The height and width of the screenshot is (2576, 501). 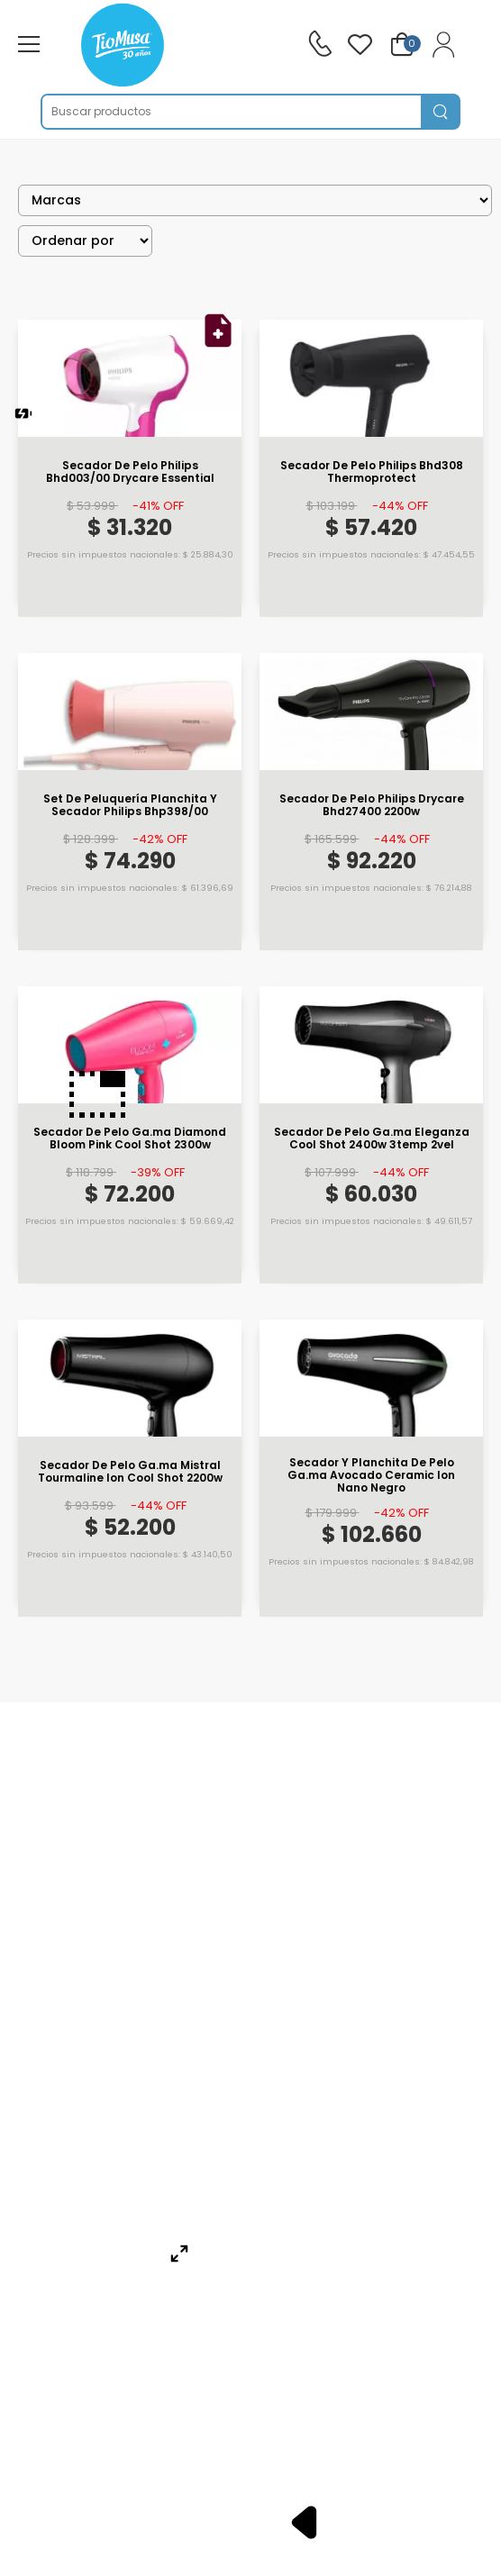 What do you see at coordinates (306, 2522) in the screenshot?
I see `go back to the previous screen` at bounding box center [306, 2522].